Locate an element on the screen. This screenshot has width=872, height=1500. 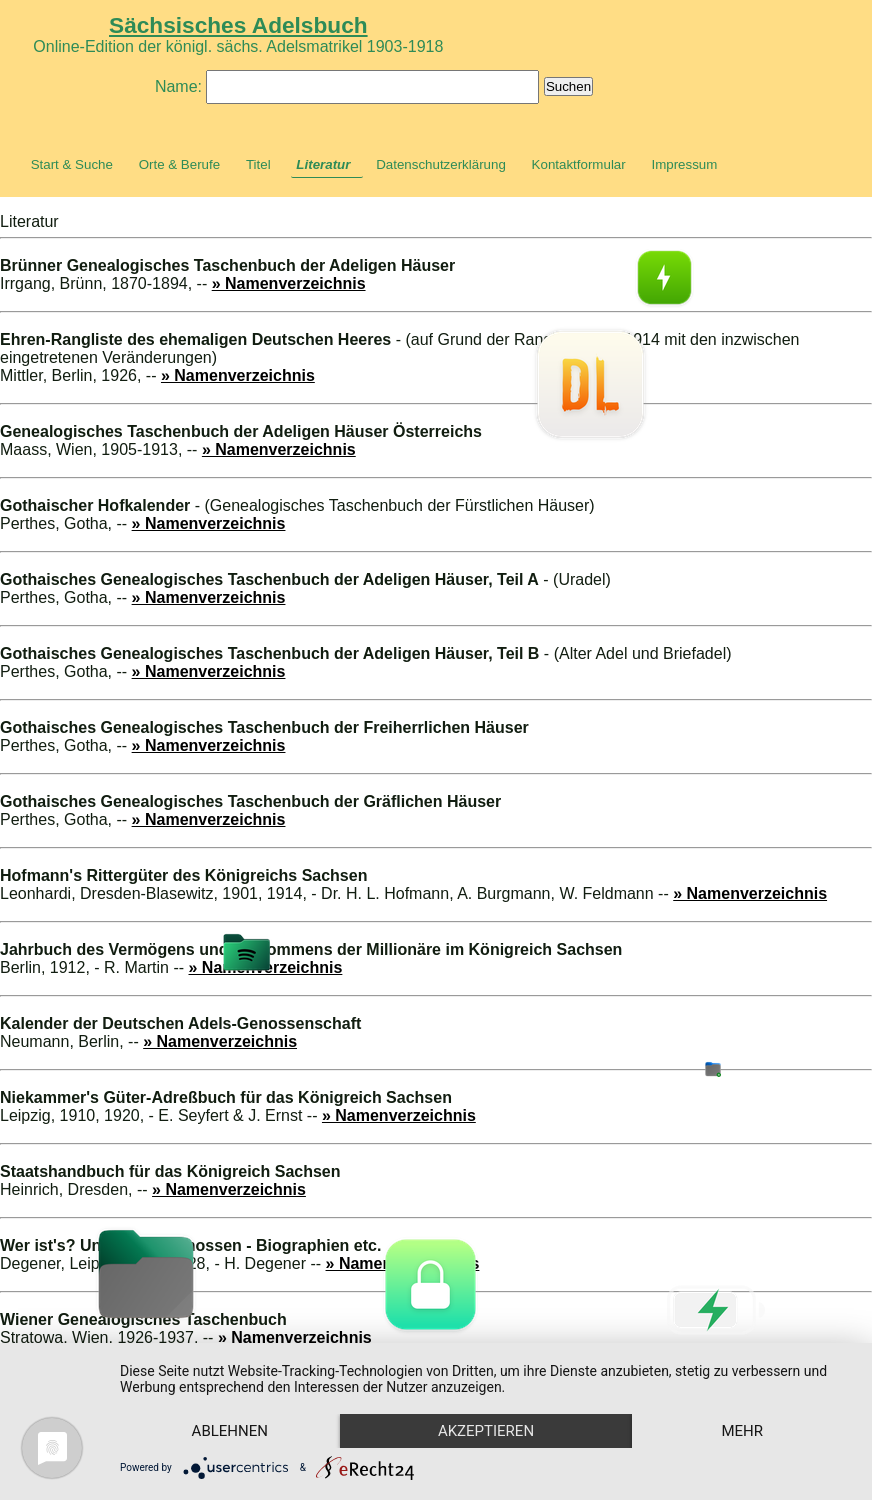
access power management settings is located at coordinates (664, 278).